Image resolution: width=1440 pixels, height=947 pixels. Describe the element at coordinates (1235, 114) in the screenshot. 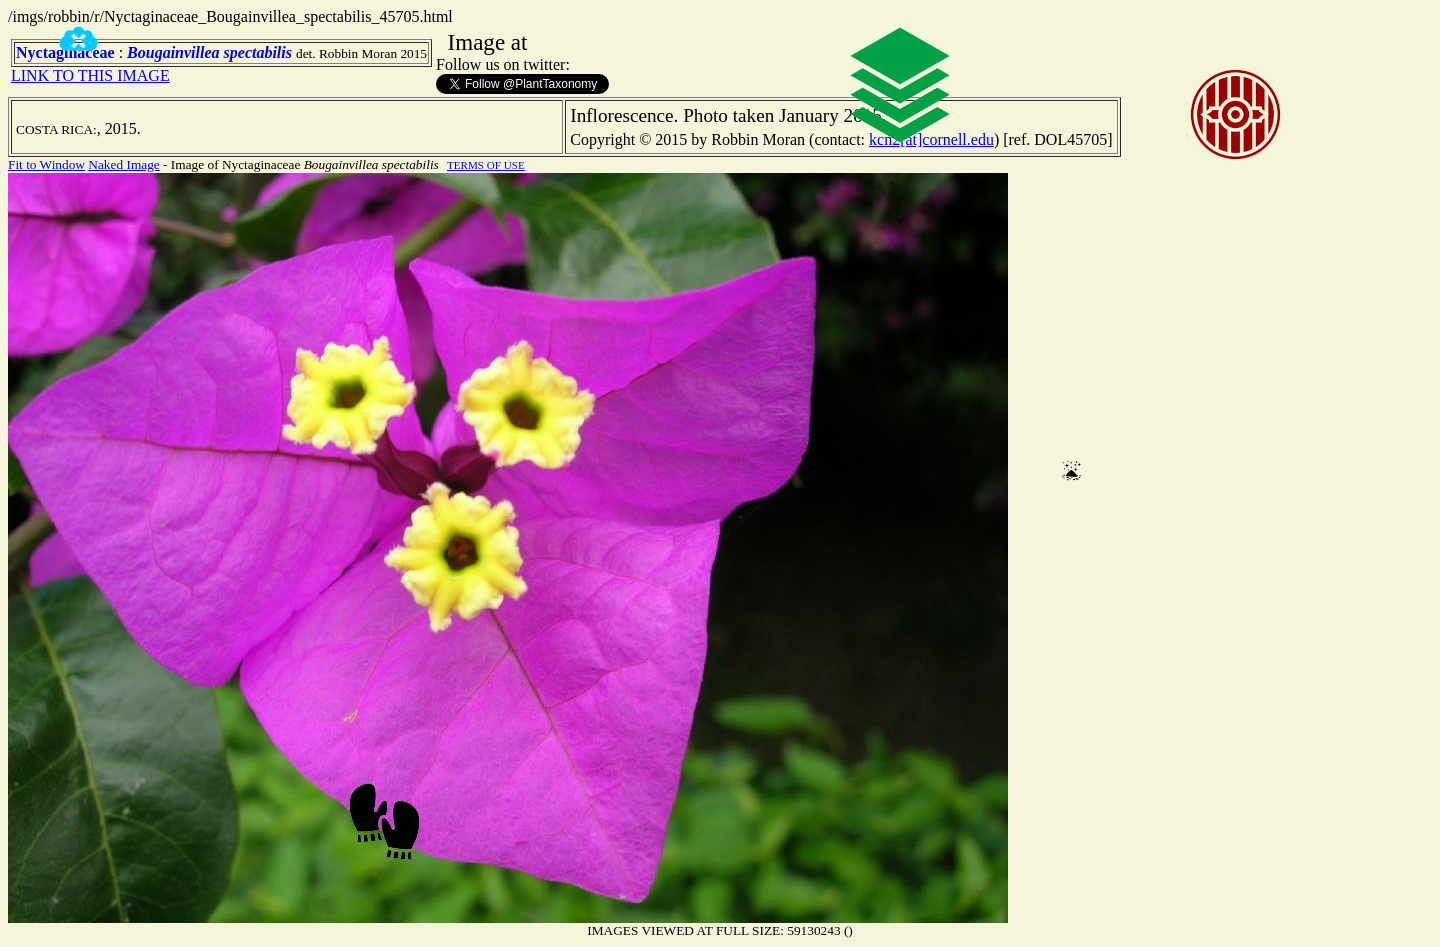

I see `select a defensive item or shield equipment` at that location.